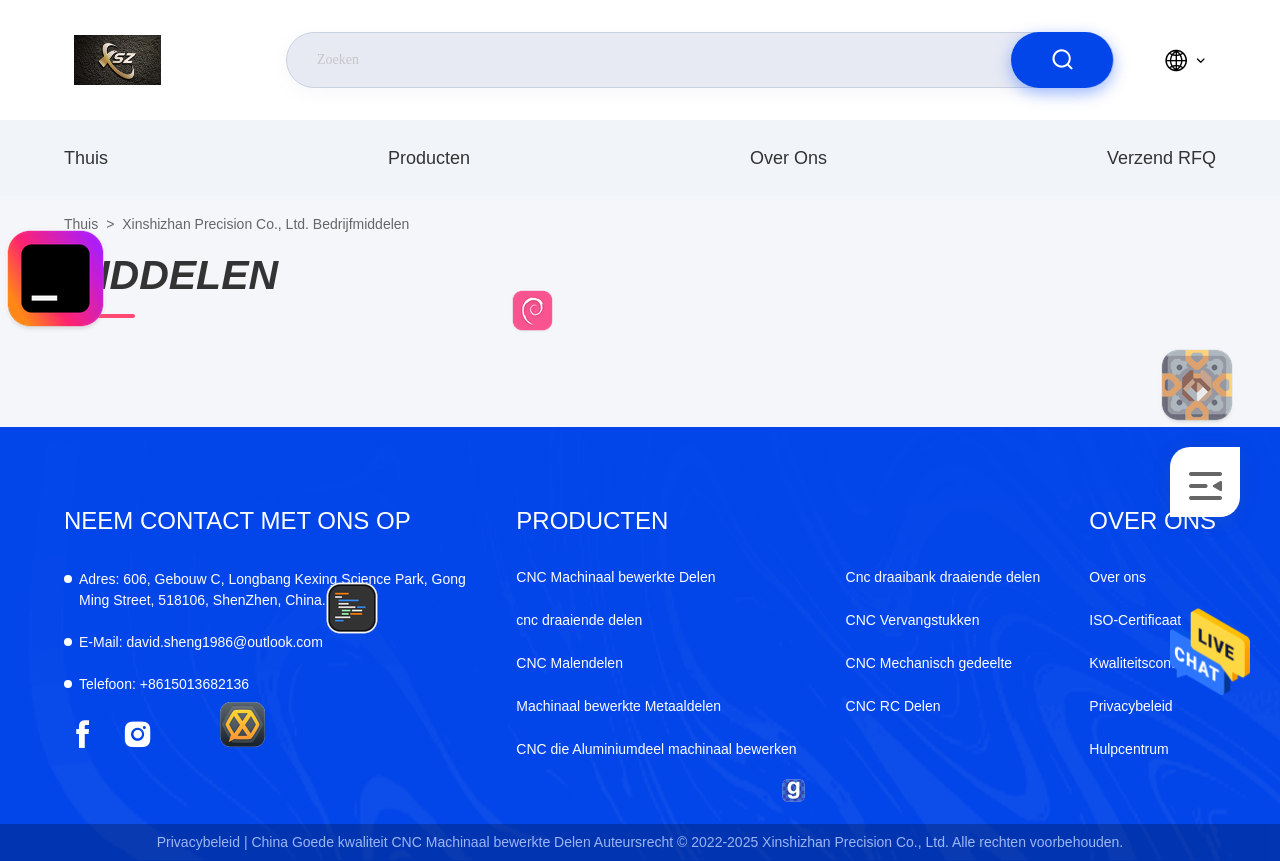  What do you see at coordinates (1197, 385) in the screenshot?
I see `launch mindustry game` at bounding box center [1197, 385].